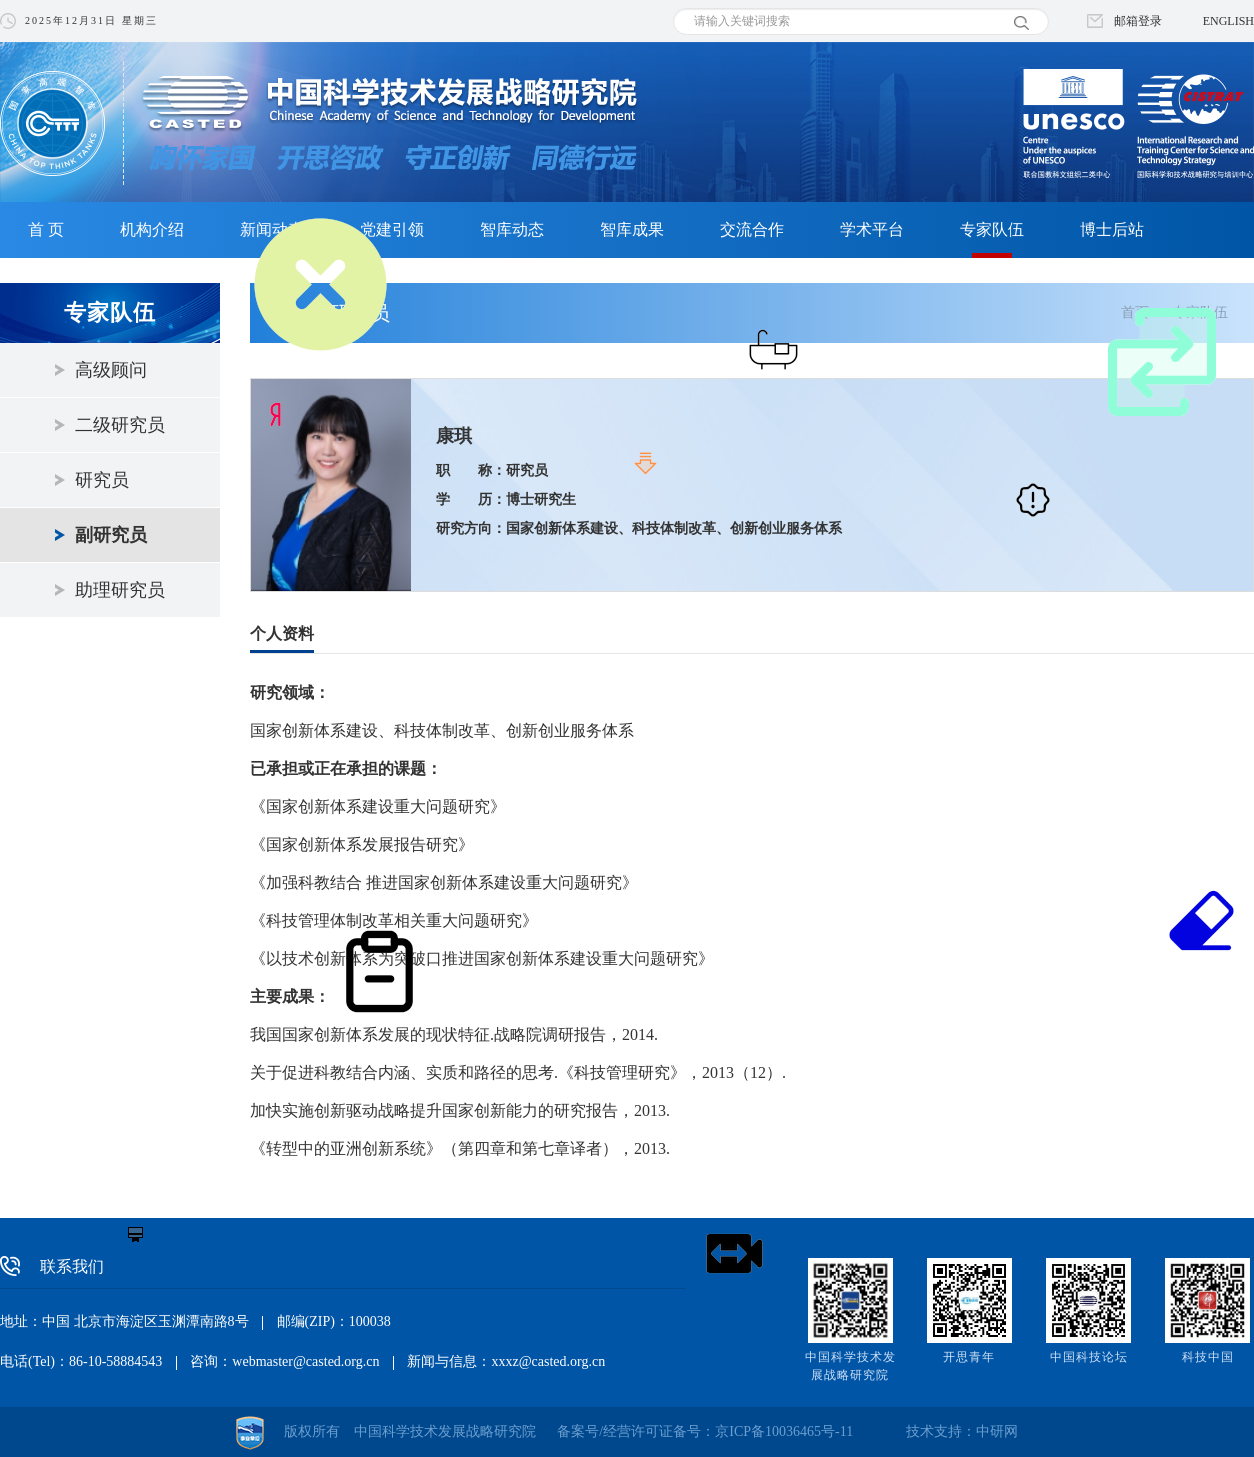  I want to click on erase or clear content, so click(1201, 920).